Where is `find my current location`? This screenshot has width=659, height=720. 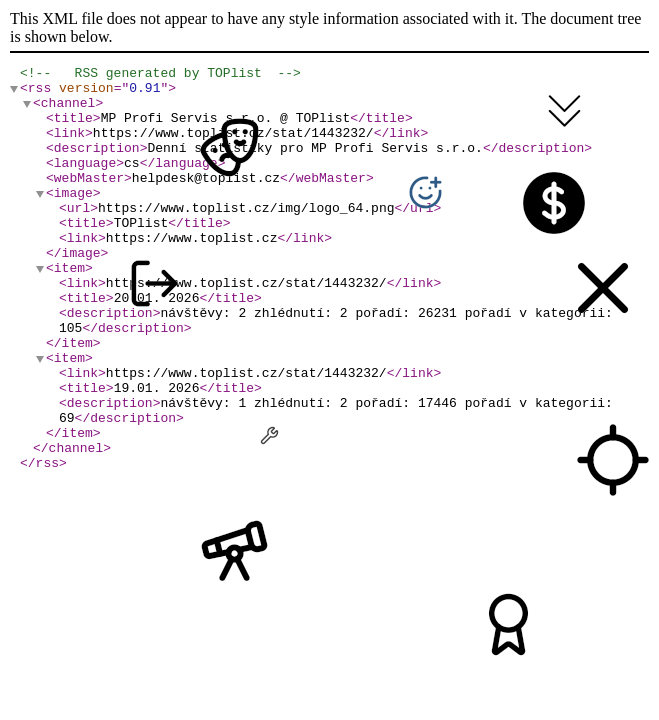
find my current location is located at coordinates (613, 460).